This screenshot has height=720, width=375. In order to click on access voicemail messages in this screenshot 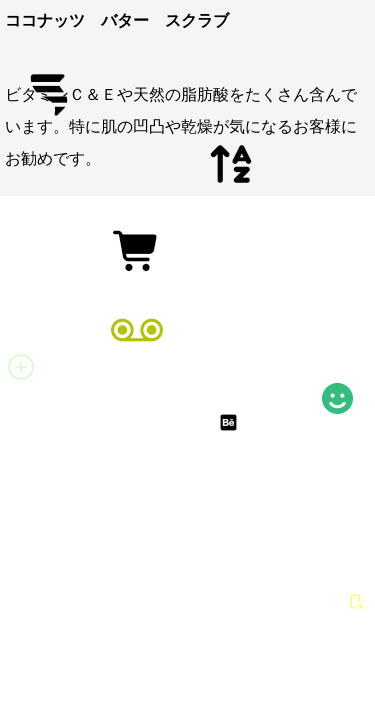, I will do `click(137, 330)`.